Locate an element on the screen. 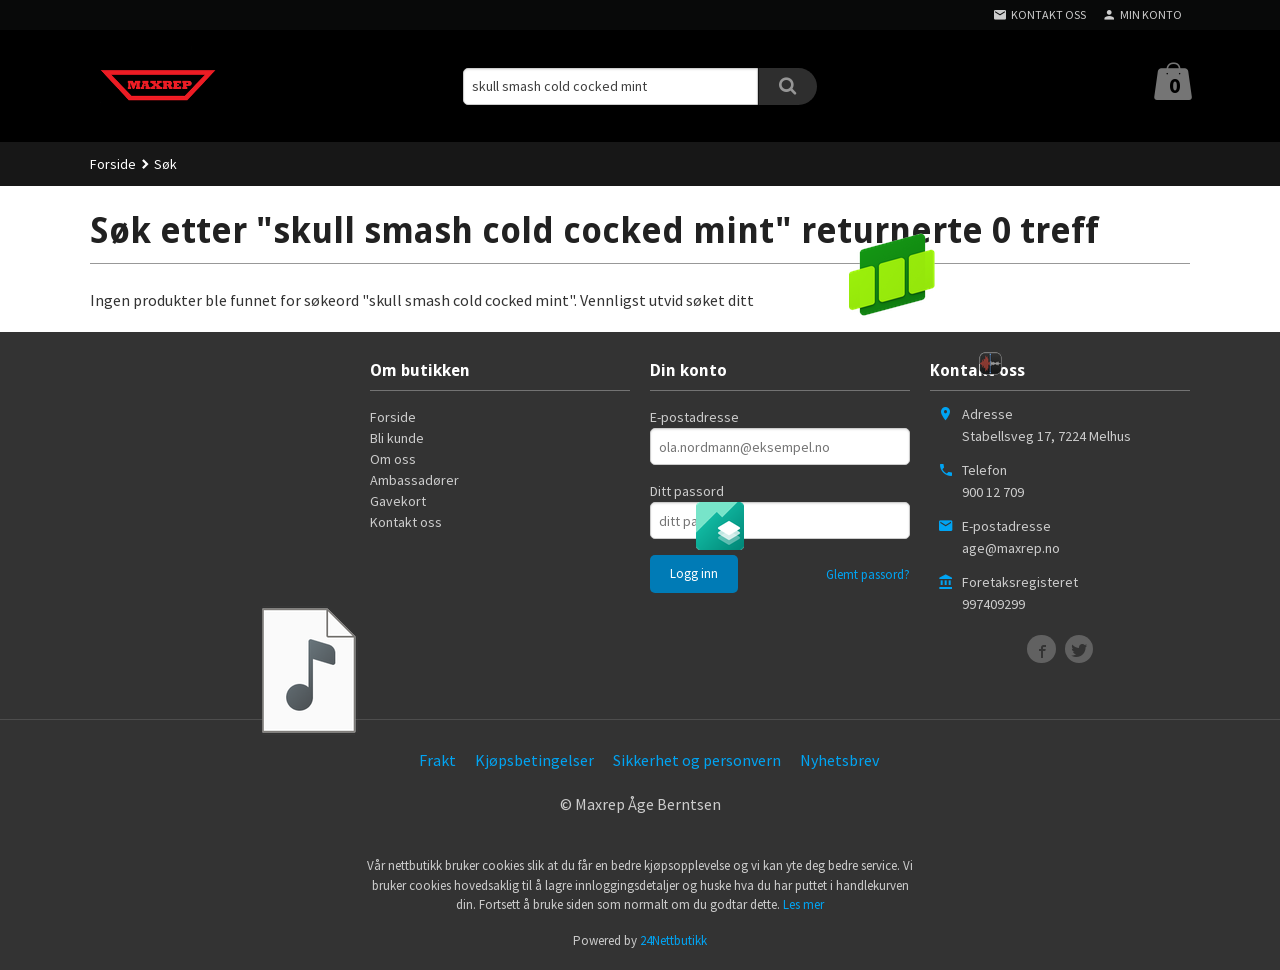  open the sound recorder app is located at coordinates (990, 363).